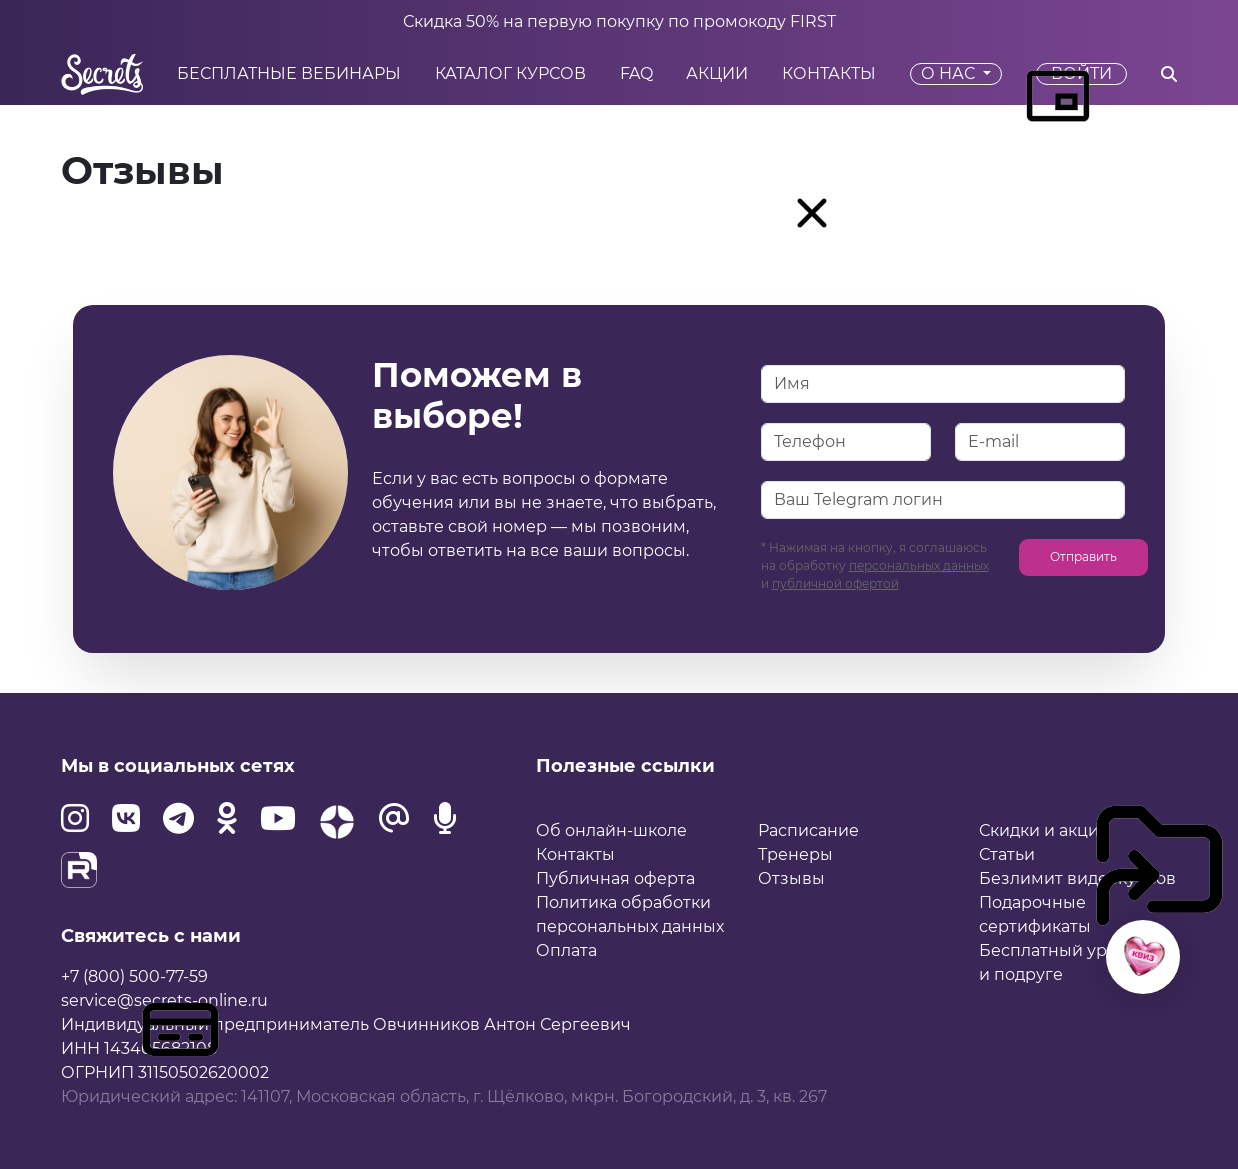 Image resolution: width=1238 pixels, height=1169 pixels. What do you see at coordinates (1058, 96) in the screenshot?
I see `enable picture-in-picture mode` at bounding box center [1058, 96].